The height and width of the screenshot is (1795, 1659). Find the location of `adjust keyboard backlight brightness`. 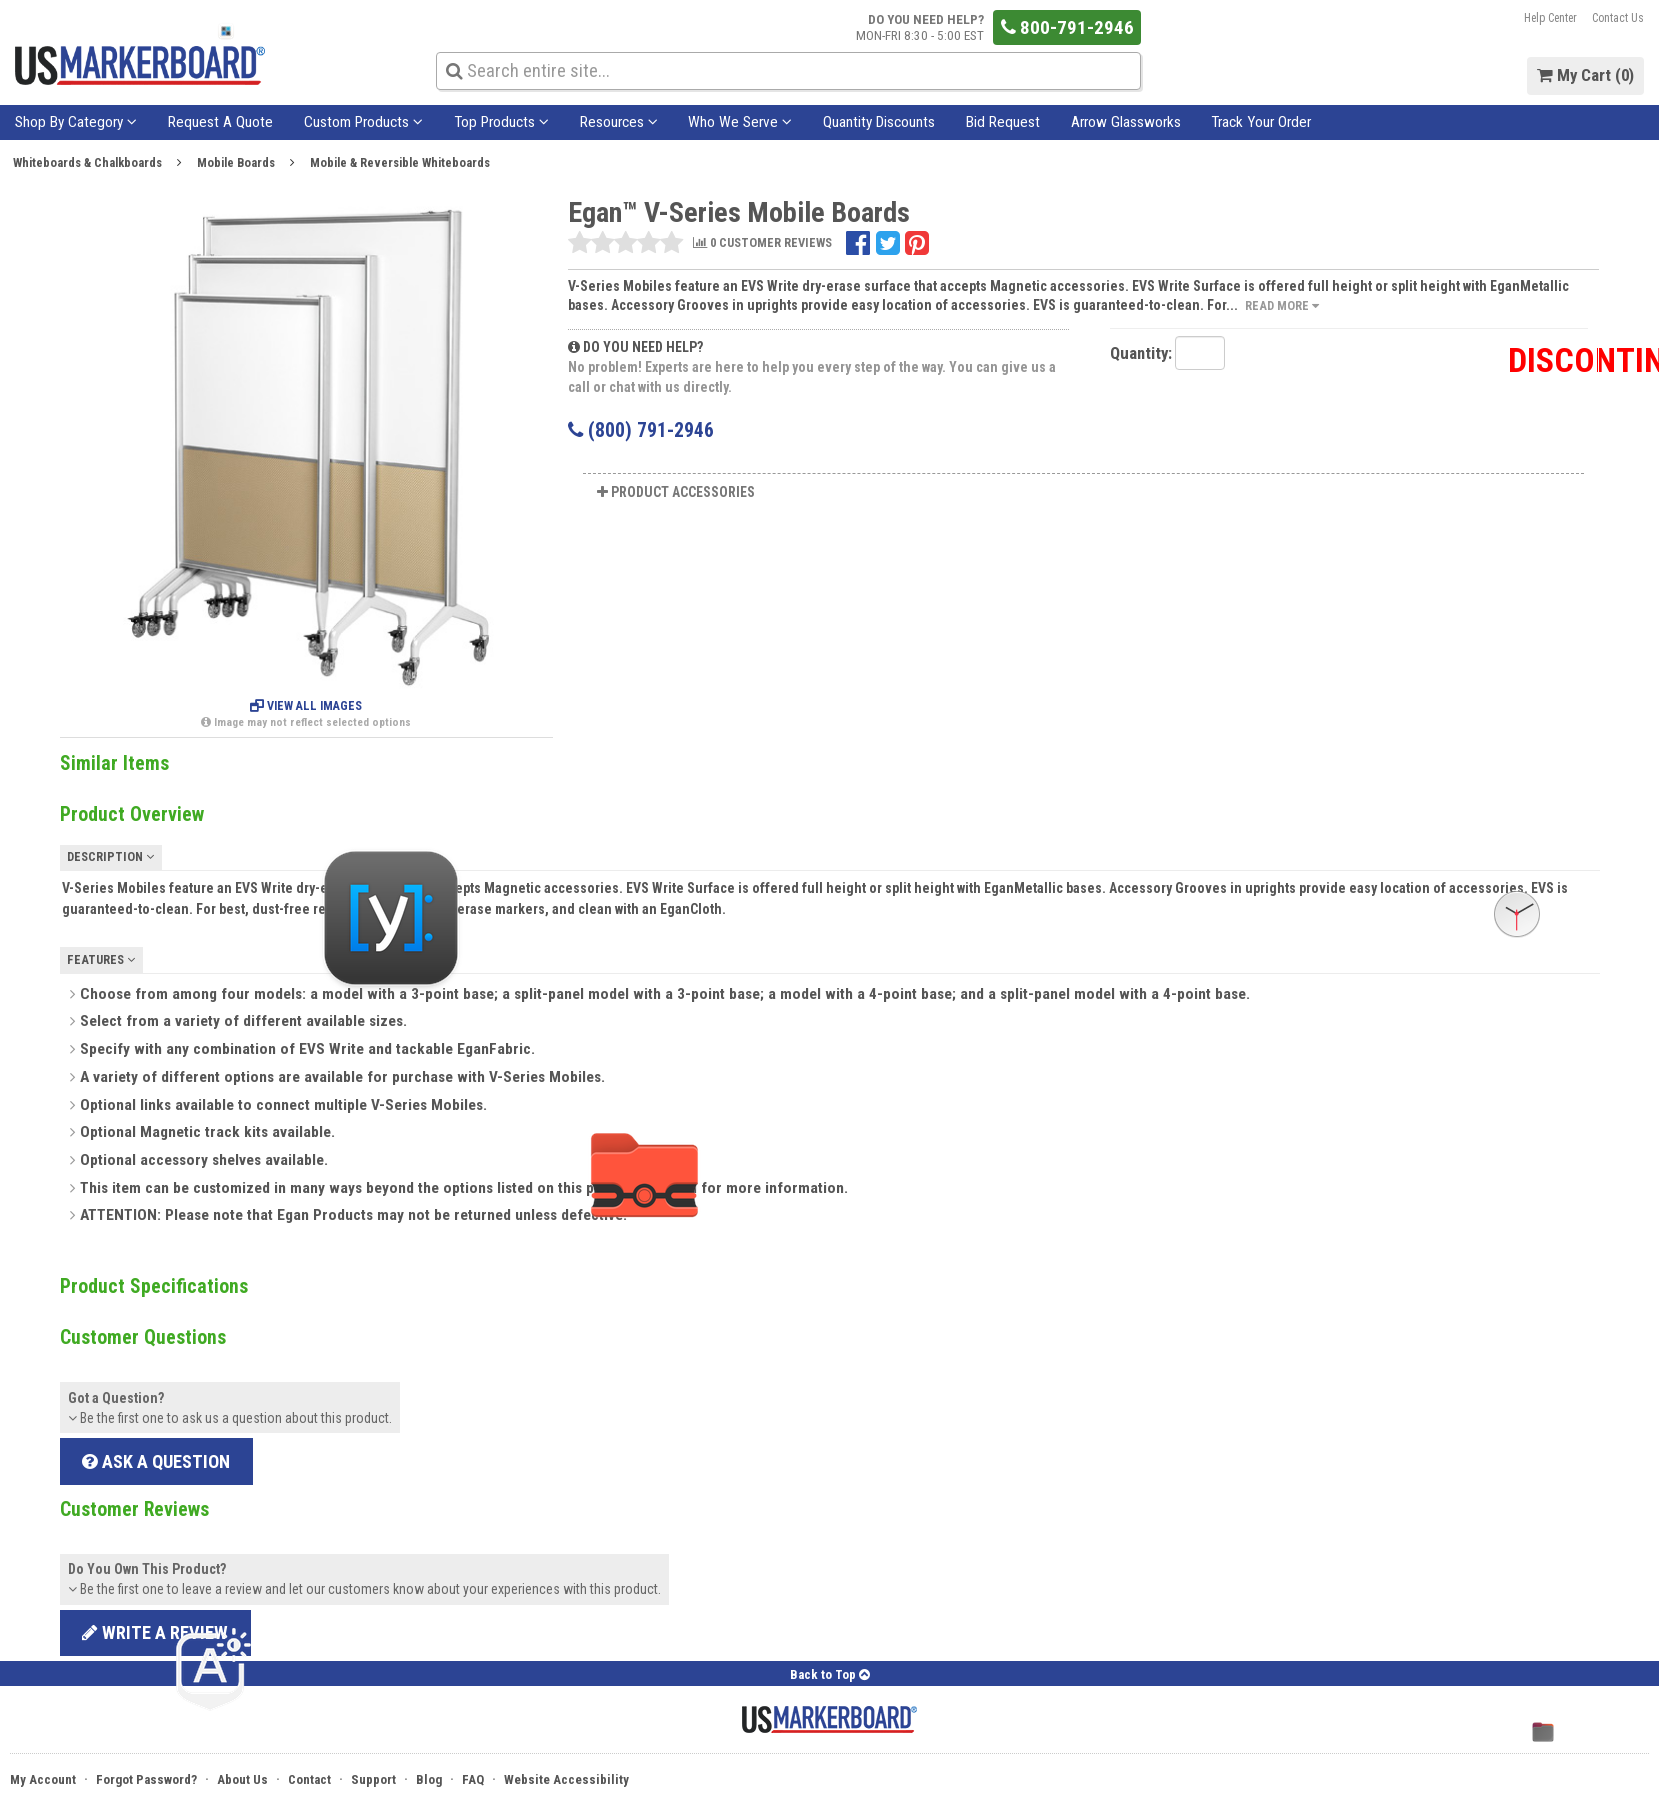

adjust keyboard backlight brightness is located at coordinates (213, 1669).